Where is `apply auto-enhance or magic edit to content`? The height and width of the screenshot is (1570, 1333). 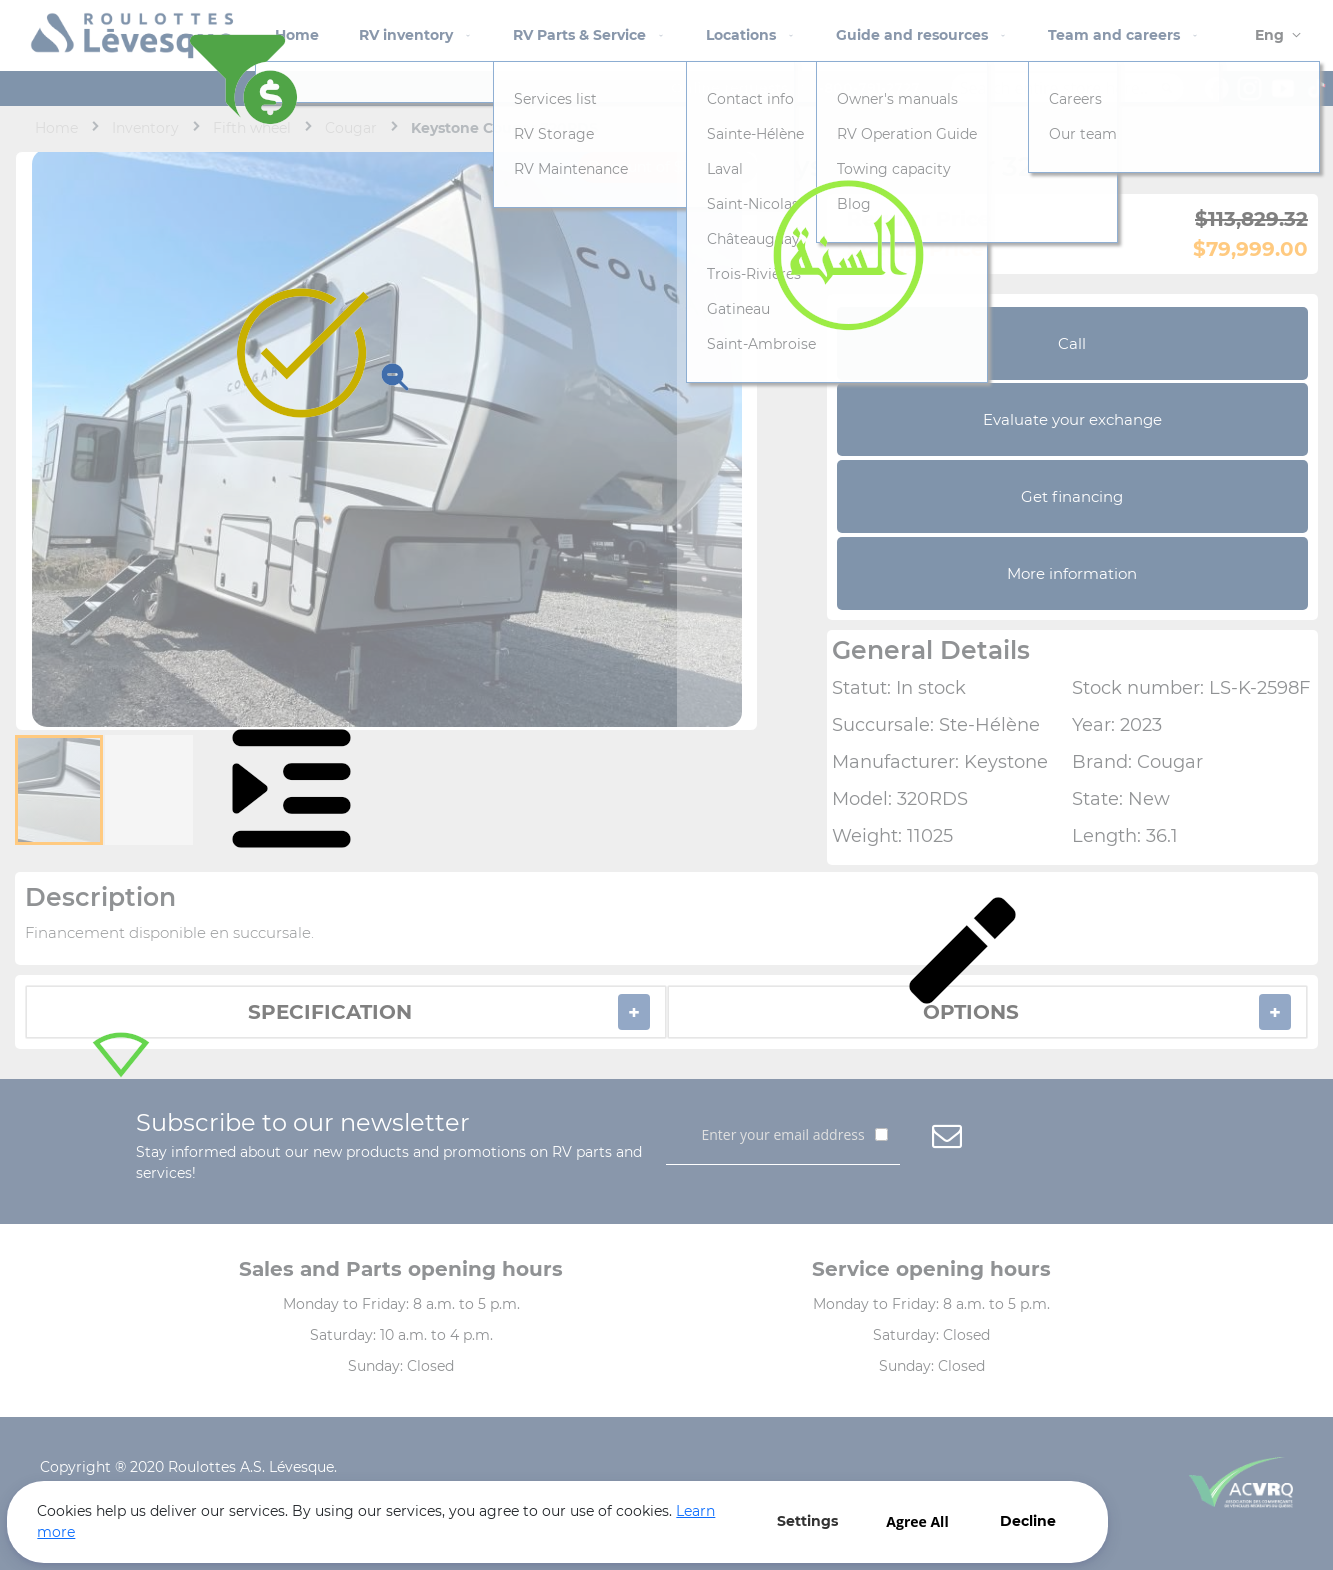
apply auto-enhance or magic edit to content is located at coordinates (962, 950).